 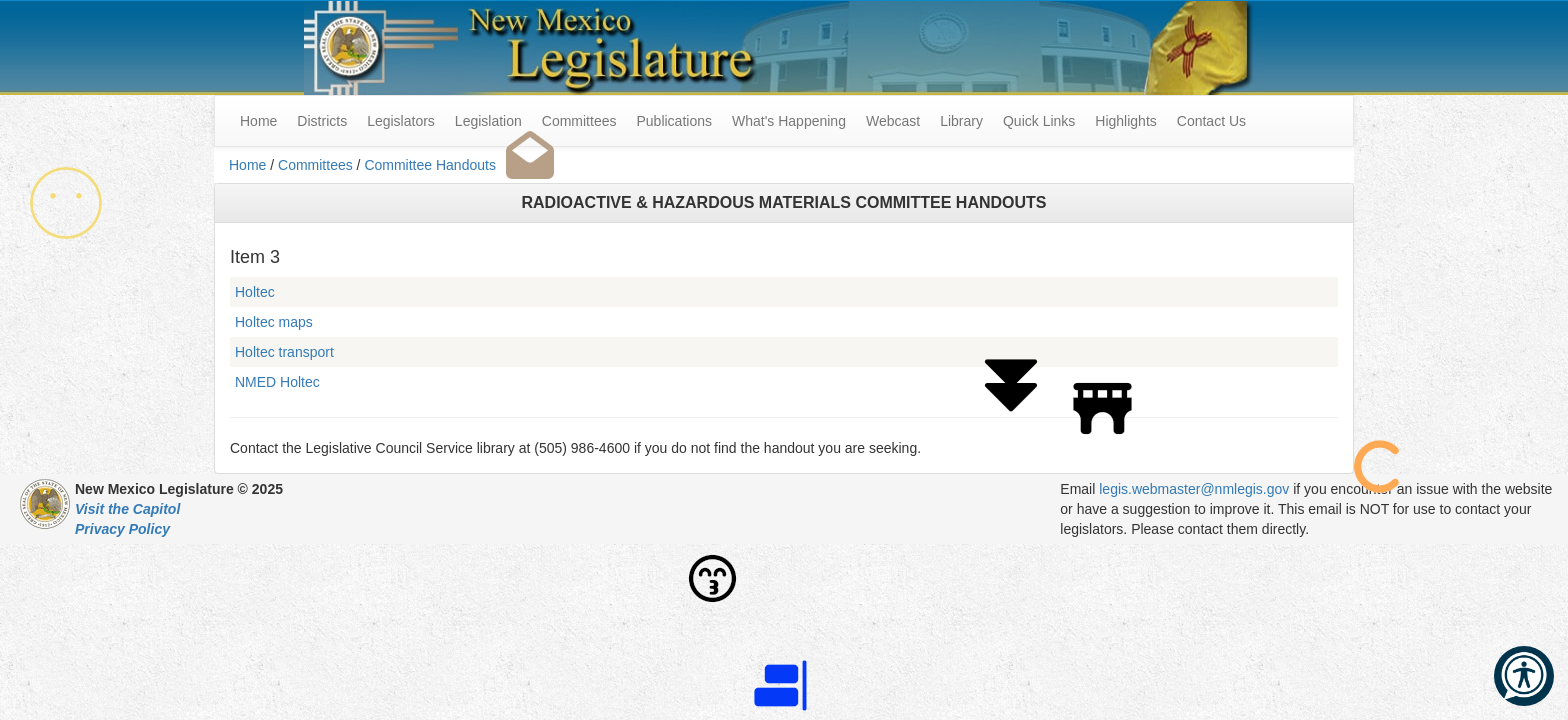 I want to click on align content to the right, so click(x=781, y=685).